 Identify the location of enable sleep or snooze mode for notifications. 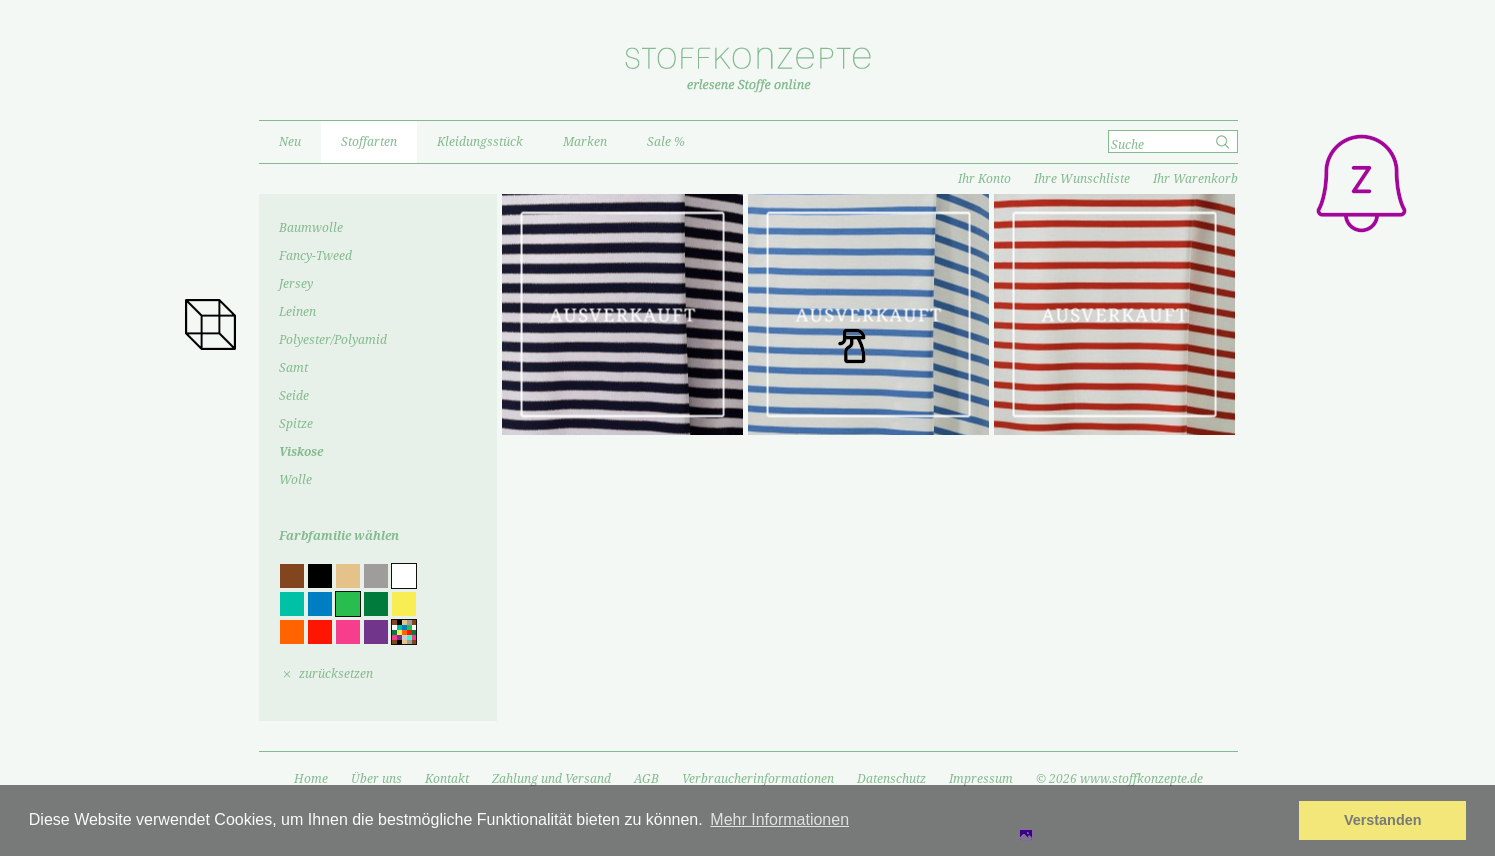
(1361, 183).